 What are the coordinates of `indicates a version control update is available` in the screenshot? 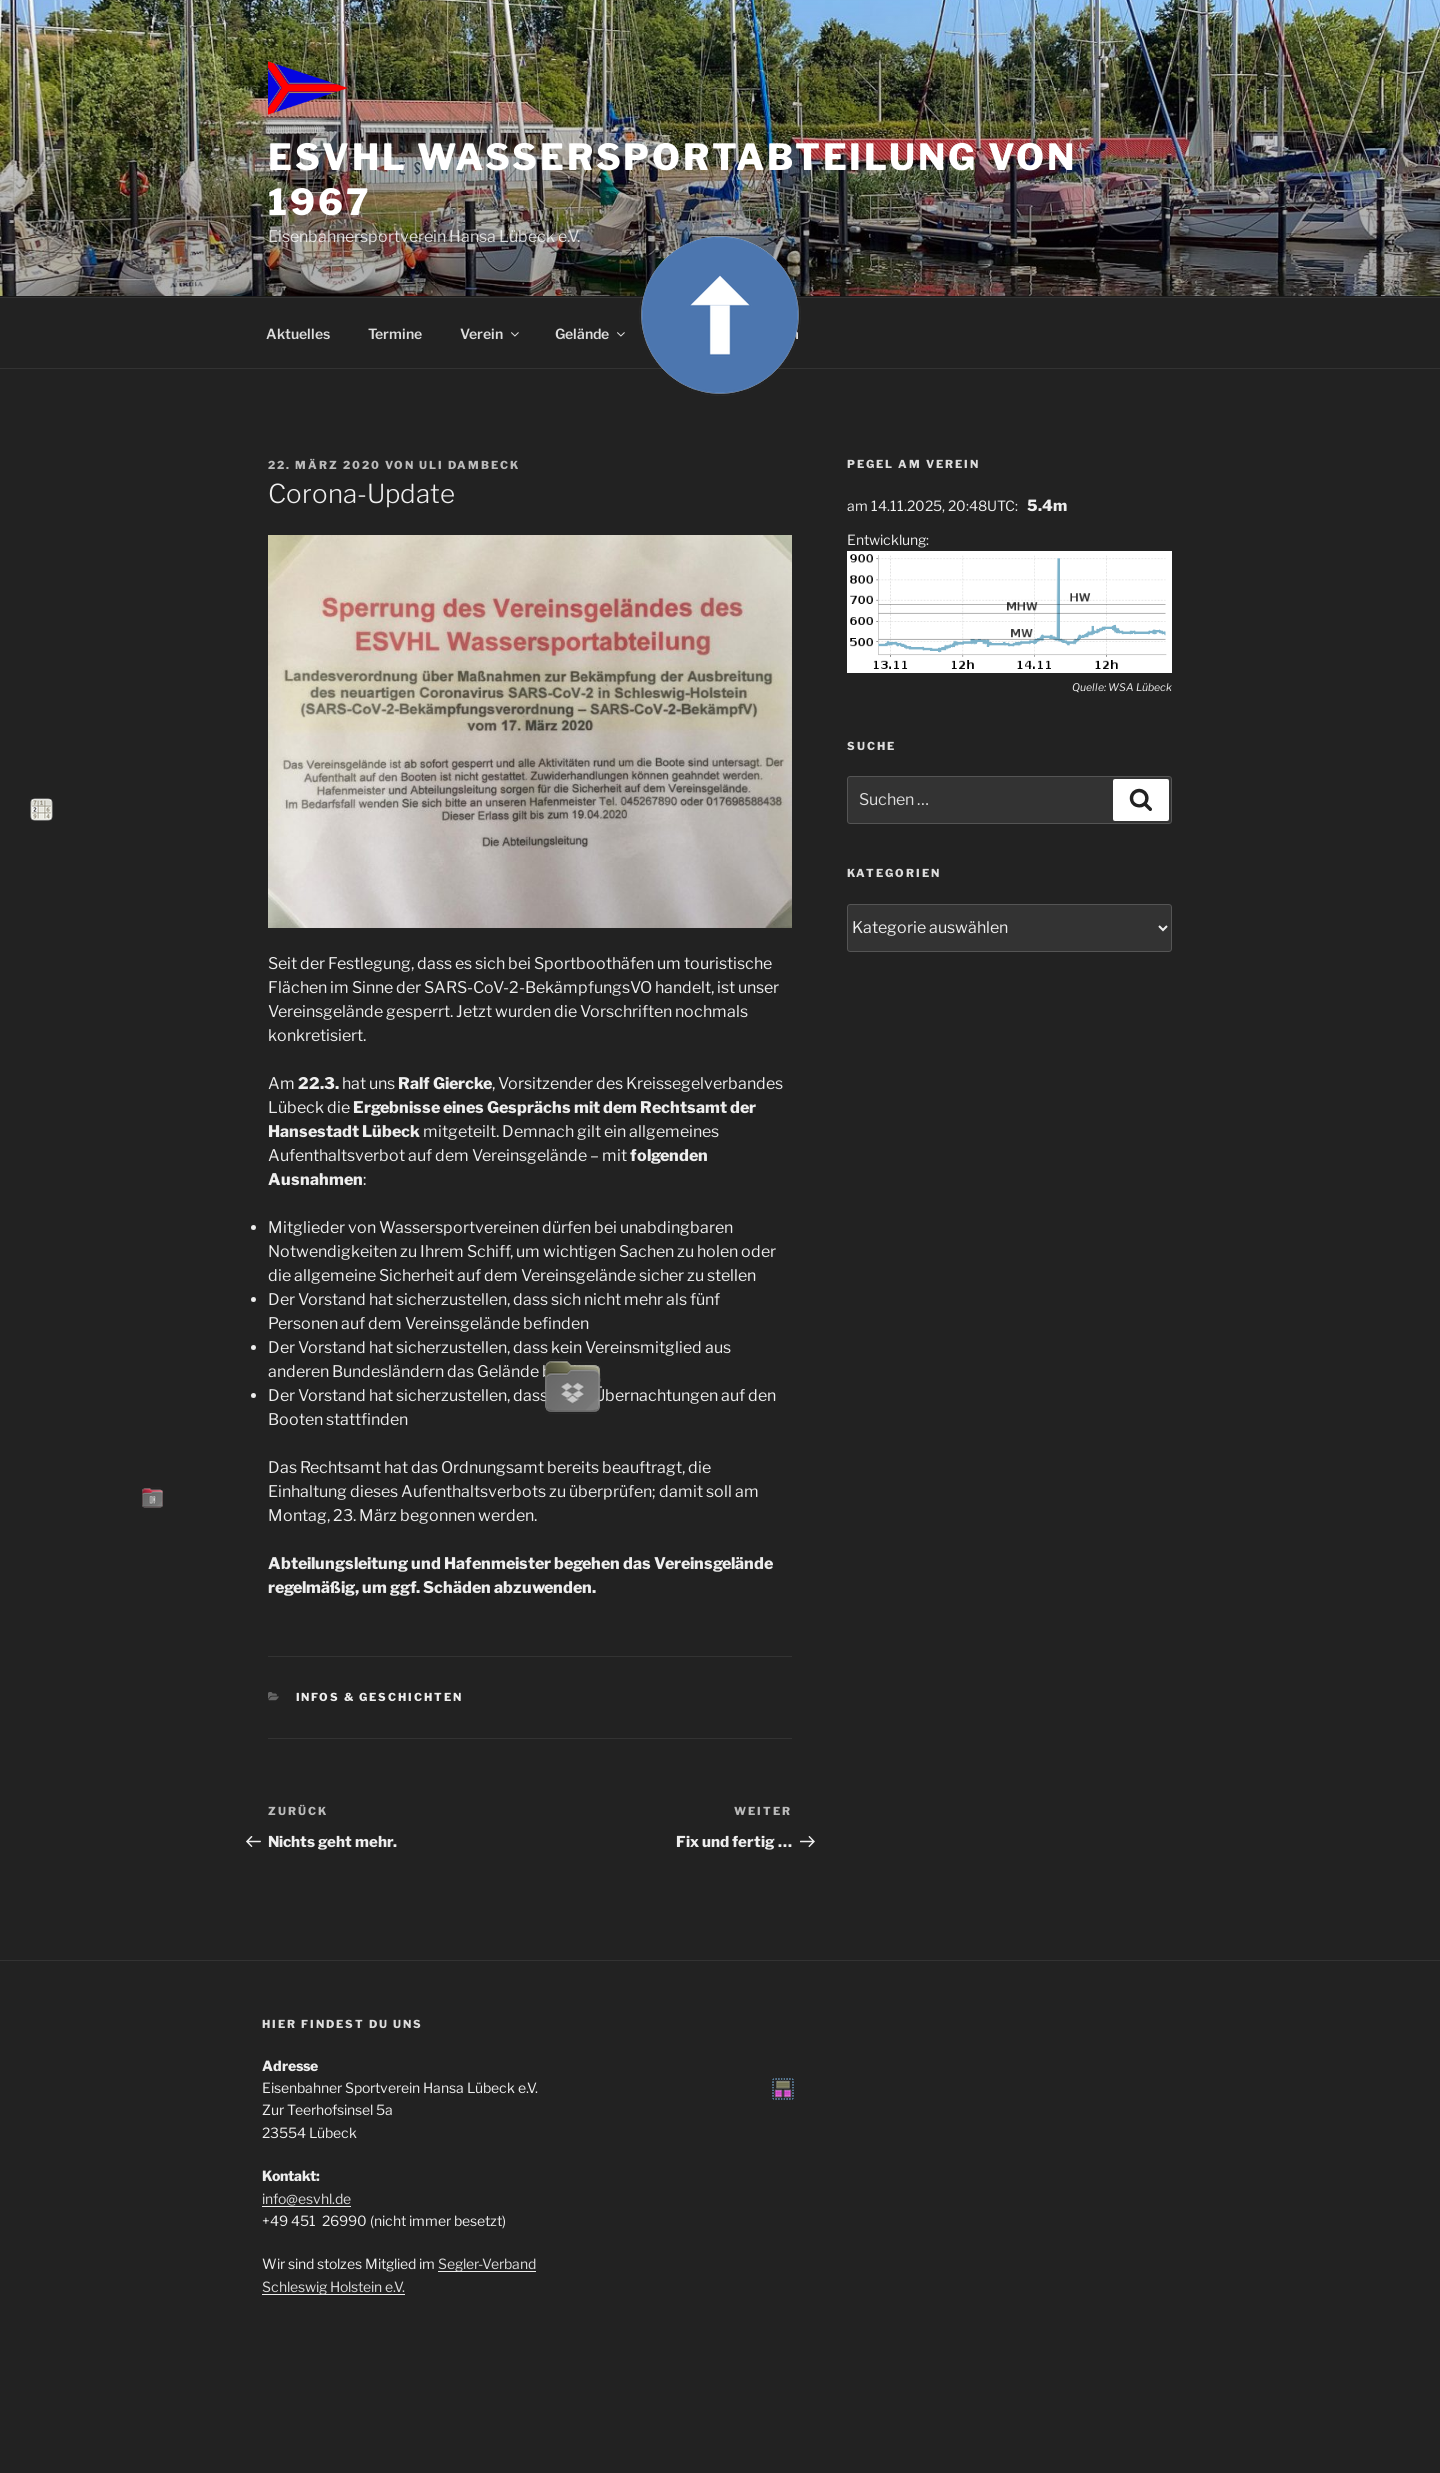 It's located at (720, 315).